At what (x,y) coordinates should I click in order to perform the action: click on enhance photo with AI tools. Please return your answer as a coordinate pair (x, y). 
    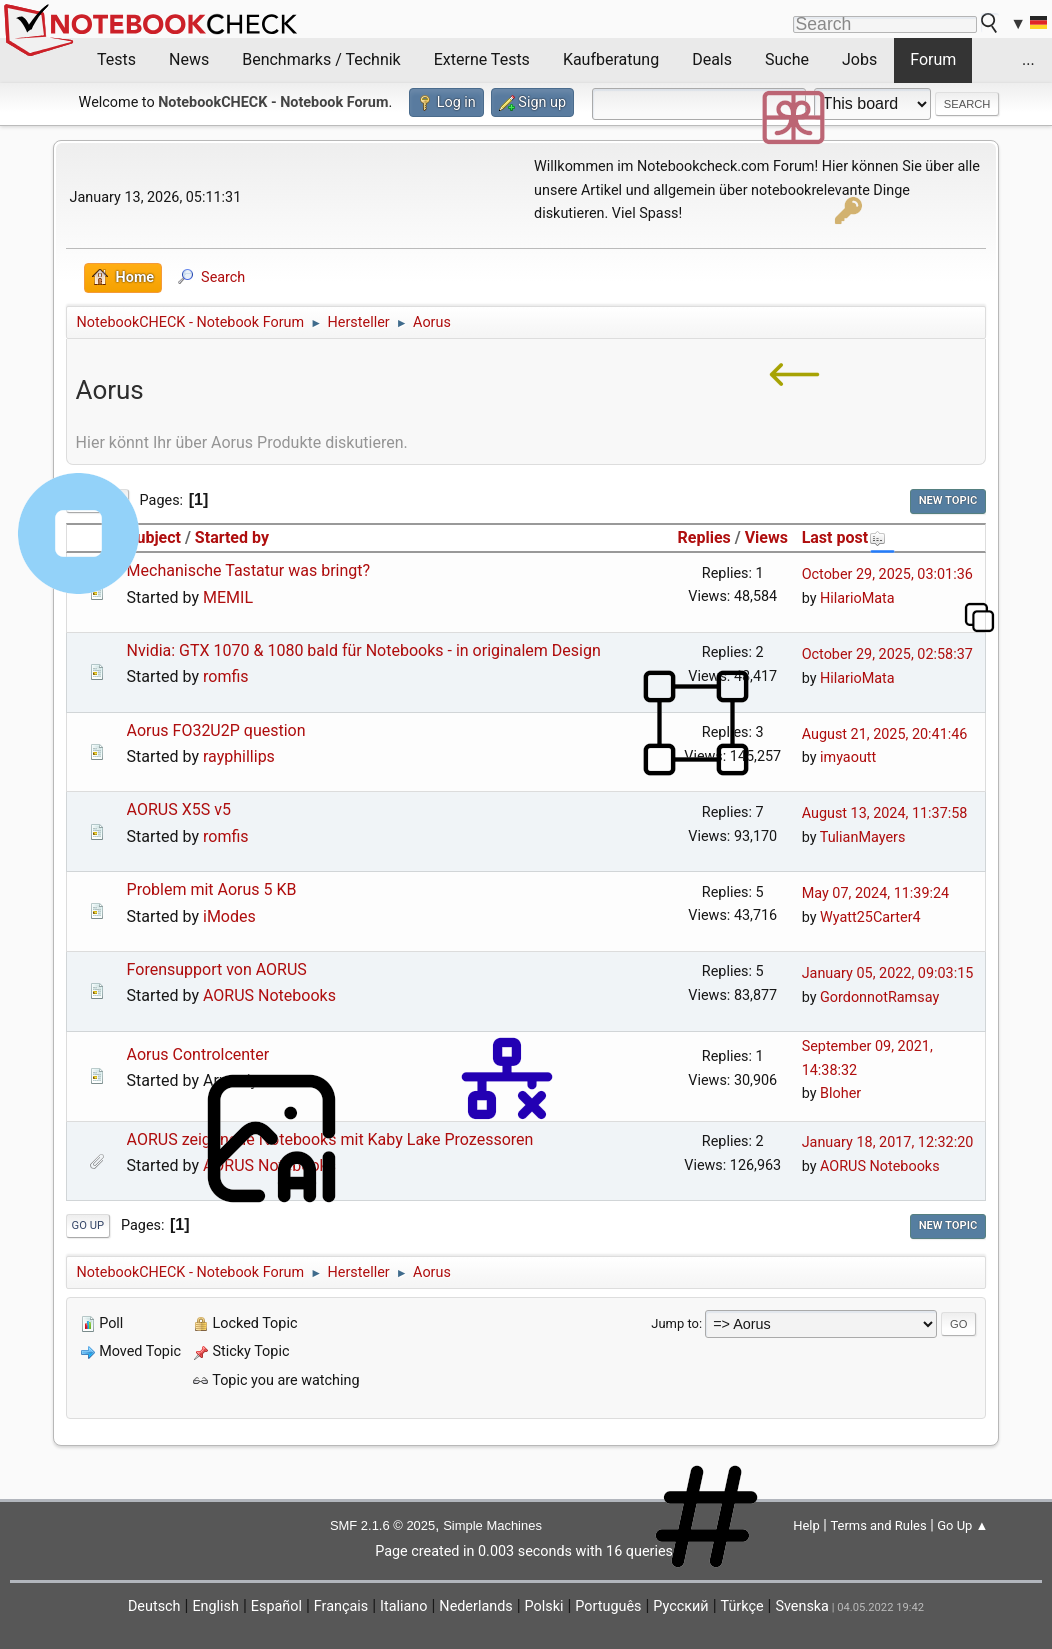
    Looking at the image, I should click on (271, 1138).